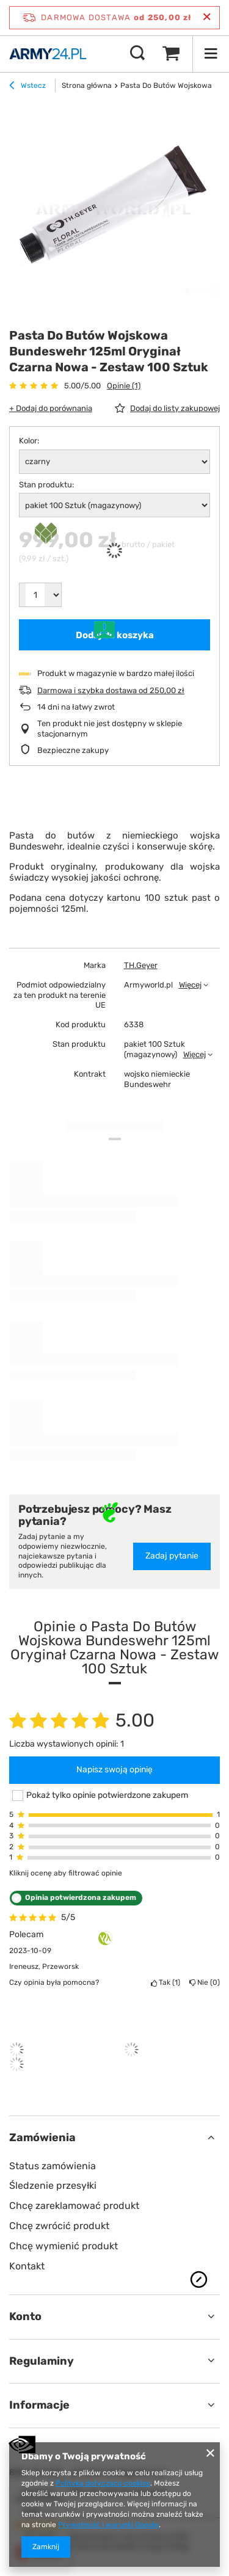 Image resolution: width=229 pixels, height=2576 pixels. What do you see at coordinates (22, 2445) in the screenshot?
I see `nvidia brand logo` at bounding box center [22, 2445].